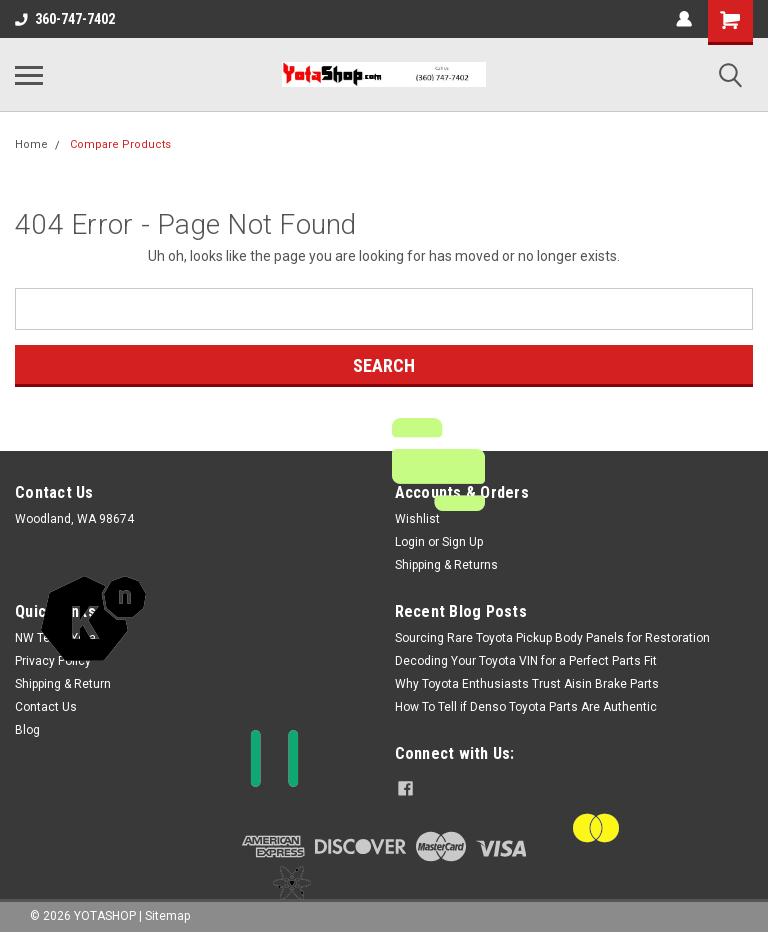  What do you see at coordinates (274, 758) in the screenshot?
I see `pause media playback` at bounding box center [274, 758].